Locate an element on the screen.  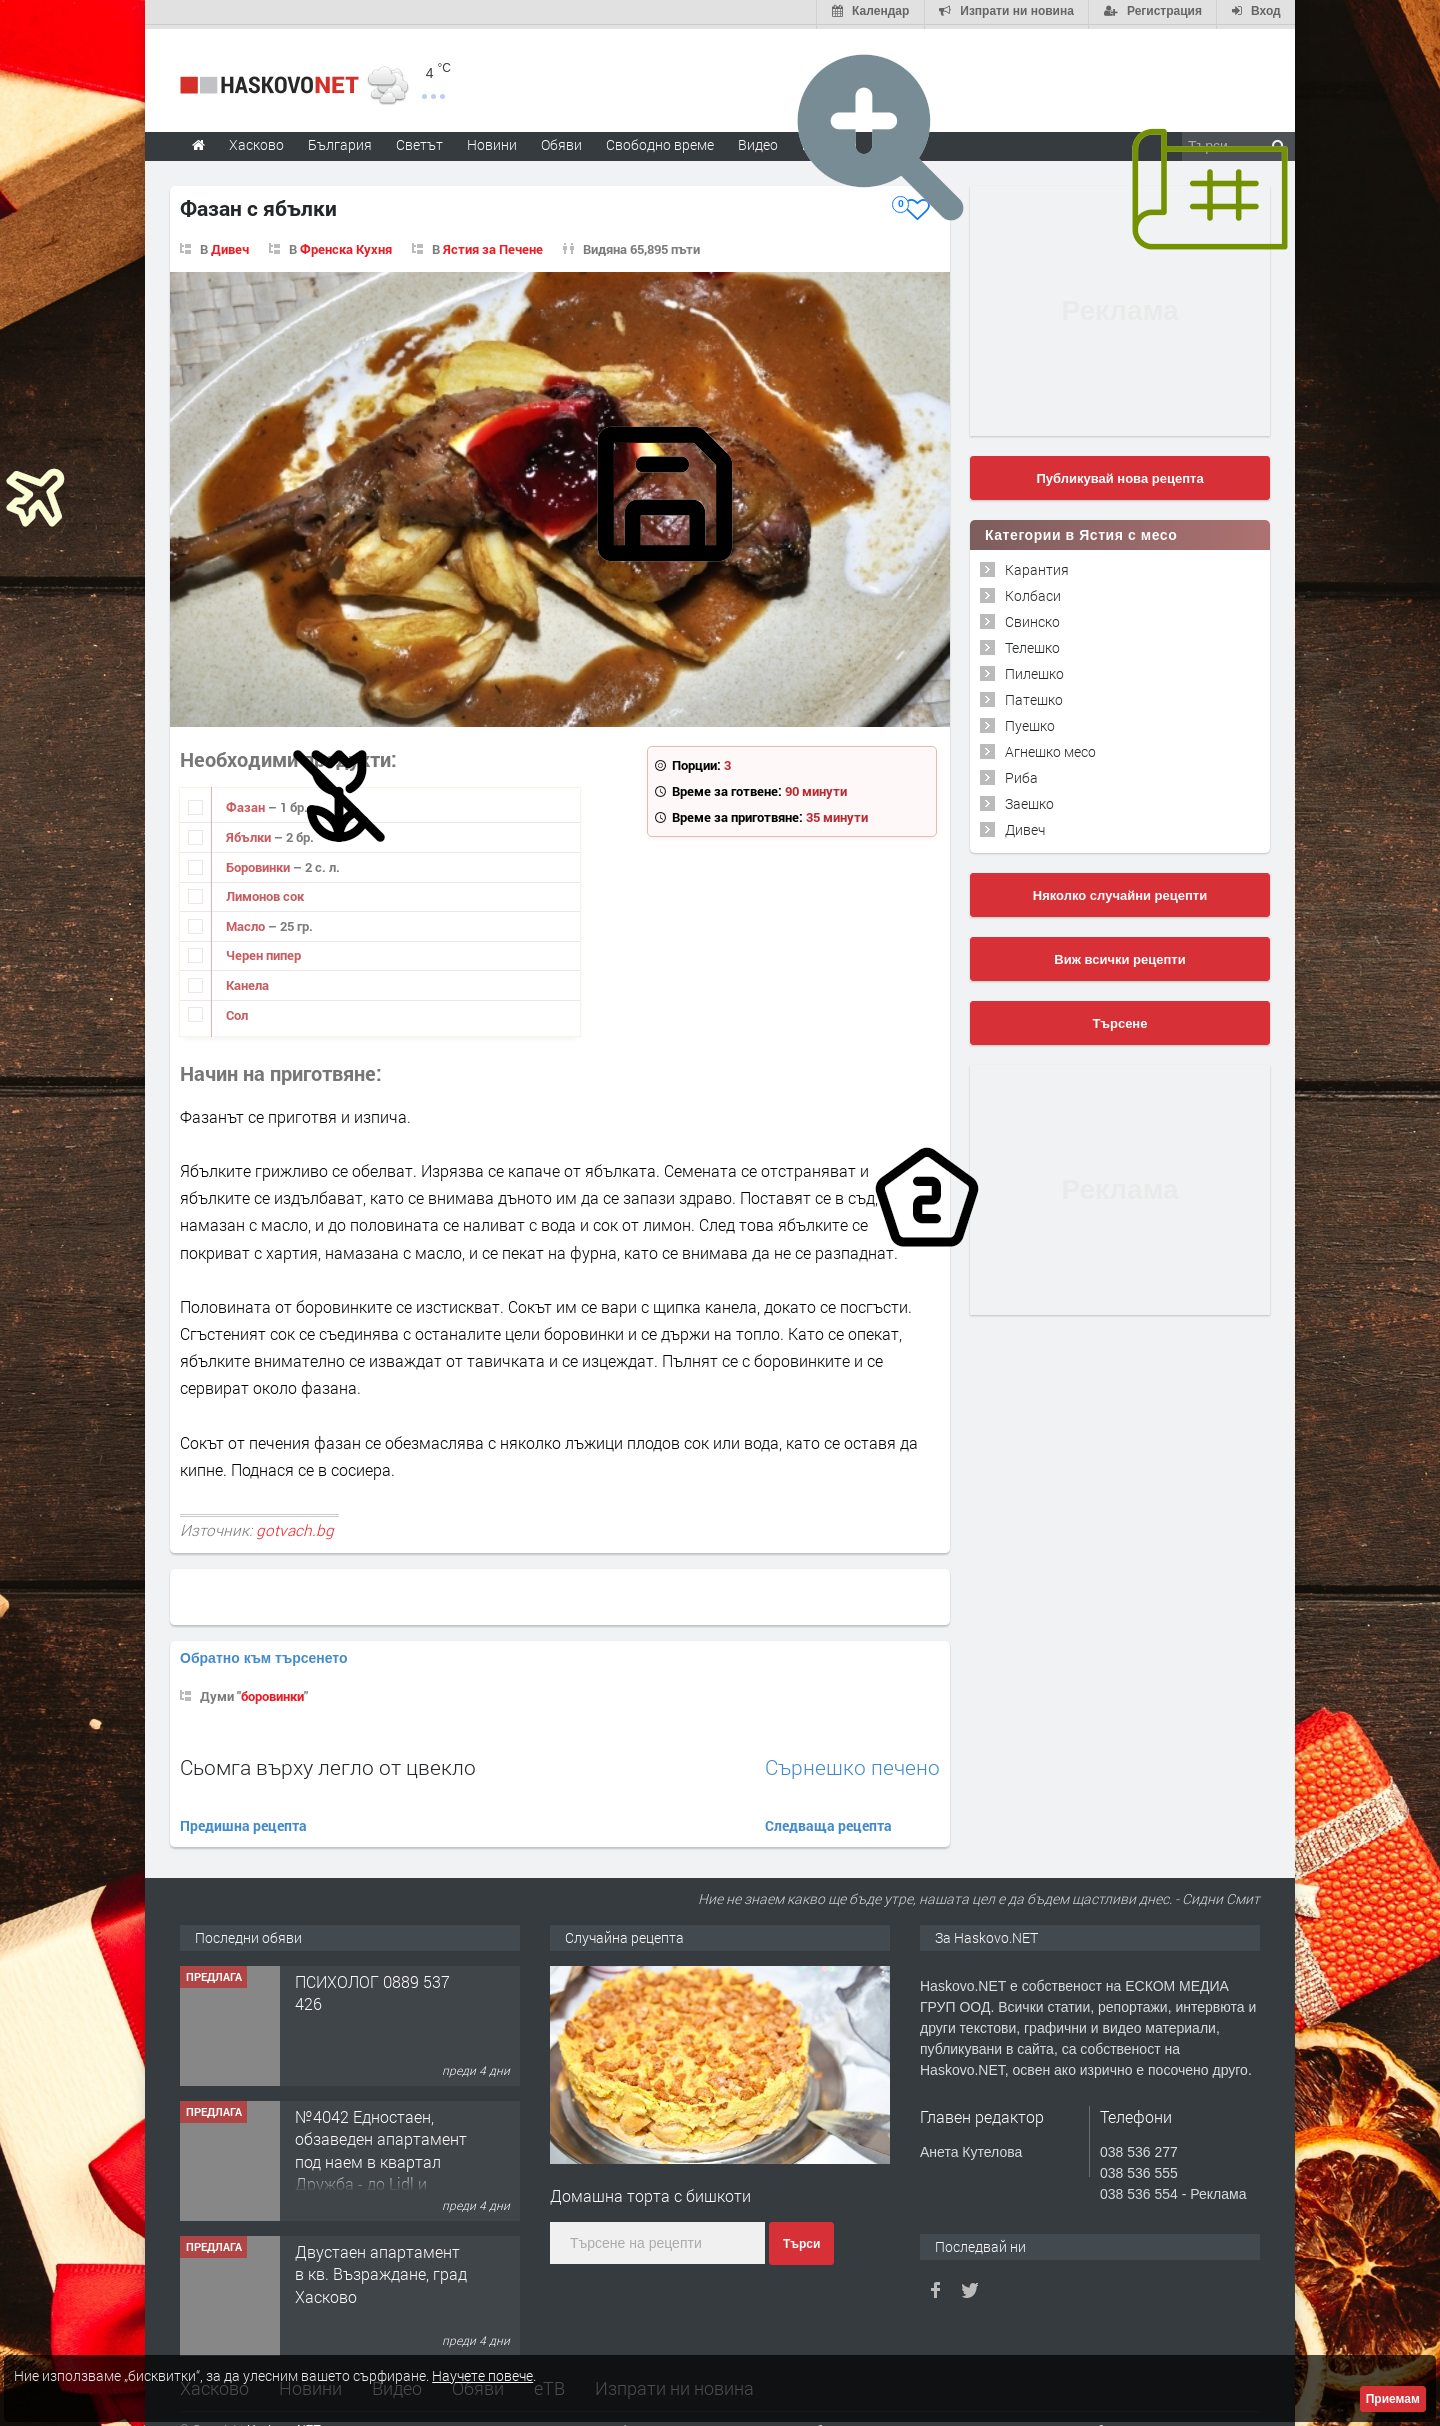
disable macro or close-up camera mode is located at coordinates (339, 796).